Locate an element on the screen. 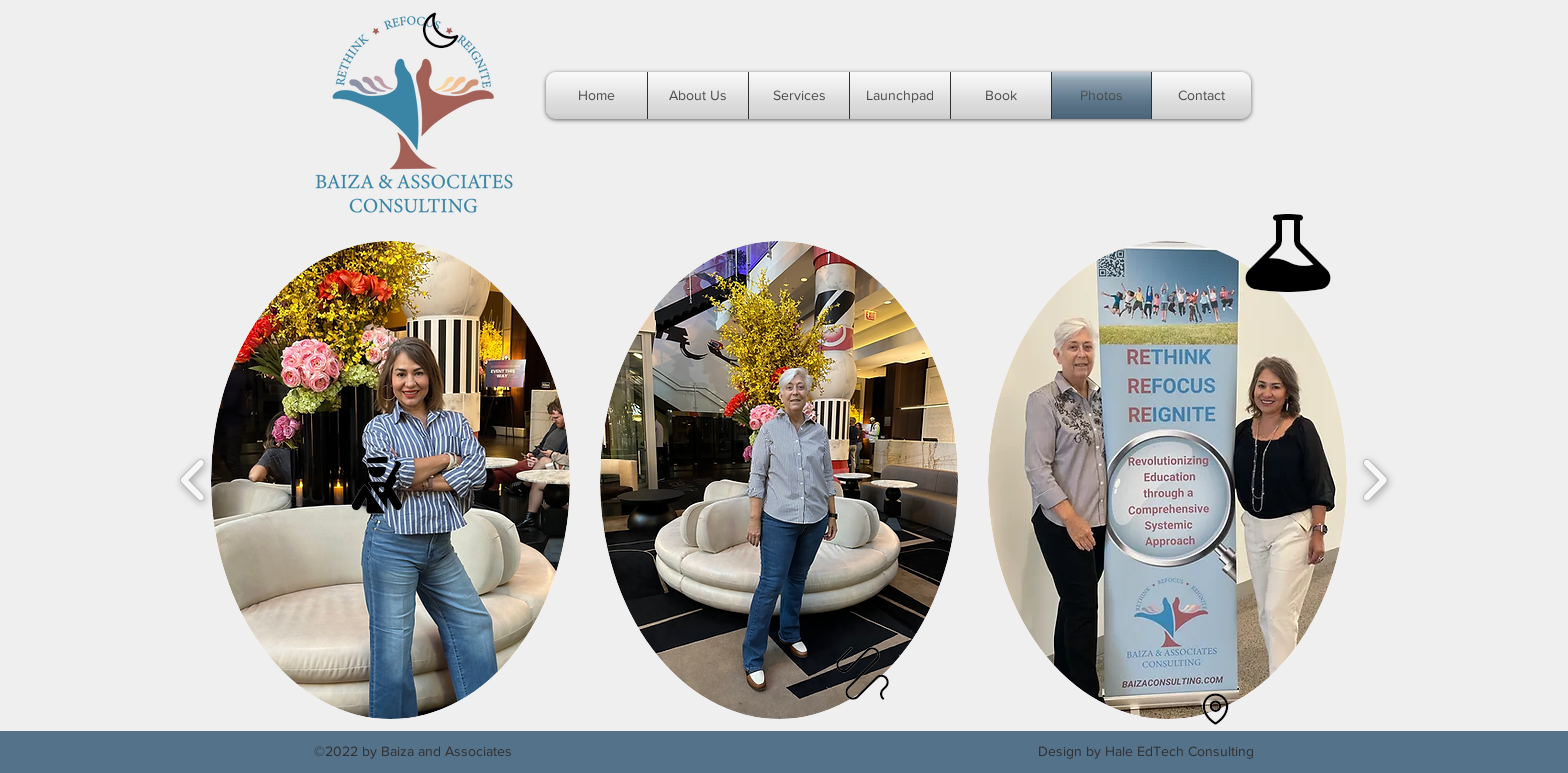 The image size is (1568, 773). indicates military or armed forces personnel is located at coordinates (377, 485).